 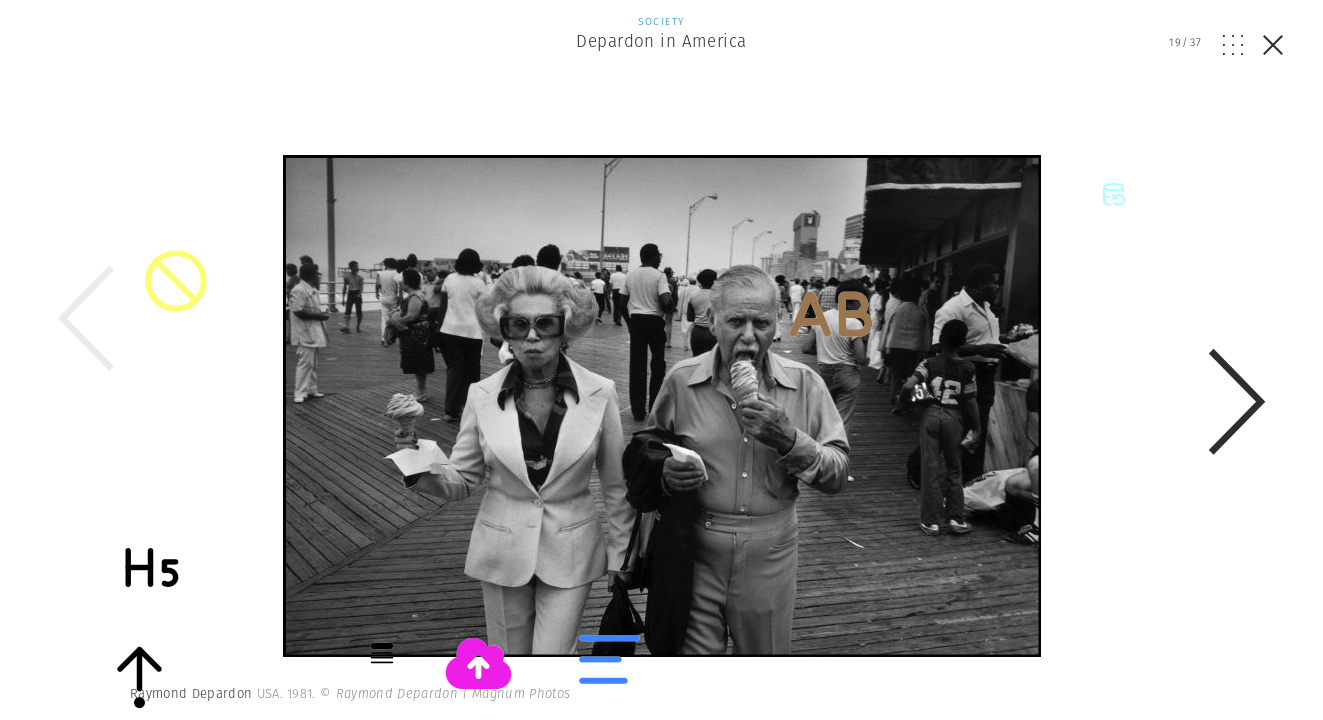 What do you see at coordinates (831, 318) in the screenshot?
I see `toggle uppercase text formatting` at bounding box center [831, 318].